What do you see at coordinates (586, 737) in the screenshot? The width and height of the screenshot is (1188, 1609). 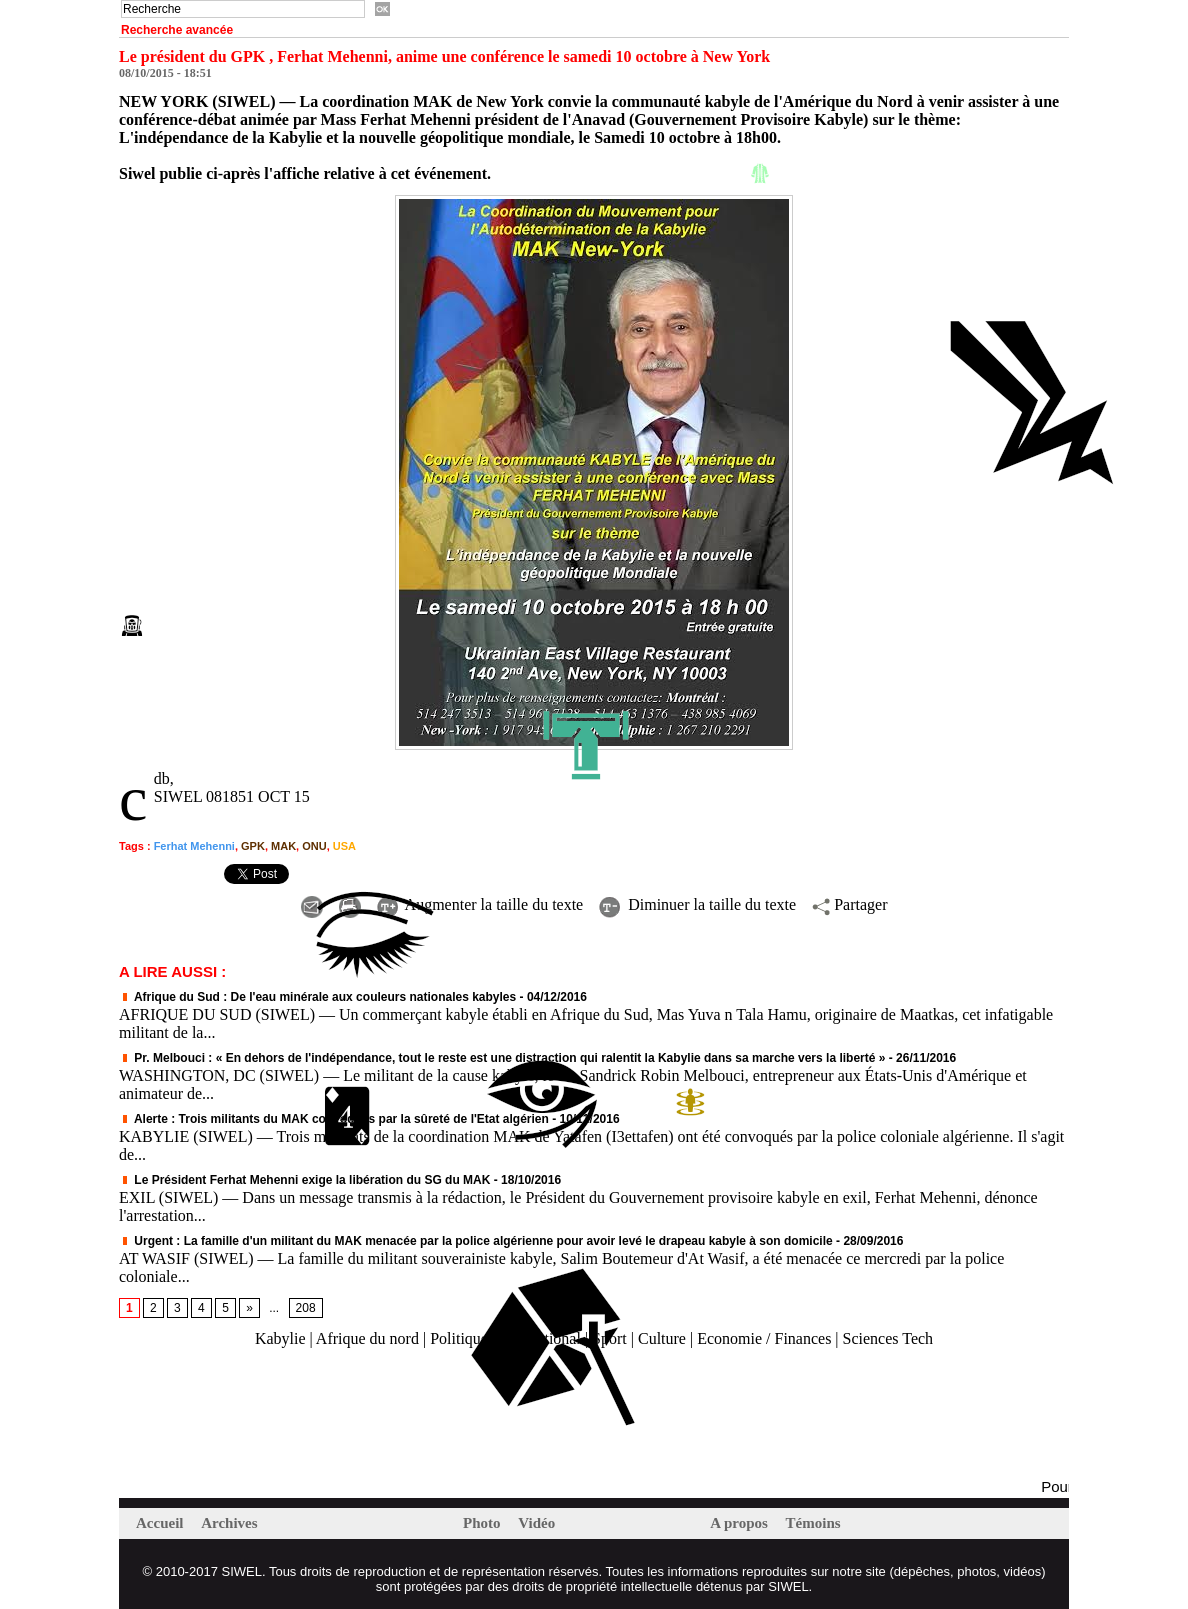 I see `indicates a pipe junction or plumbing connection point` at bounding box center [586, 737].